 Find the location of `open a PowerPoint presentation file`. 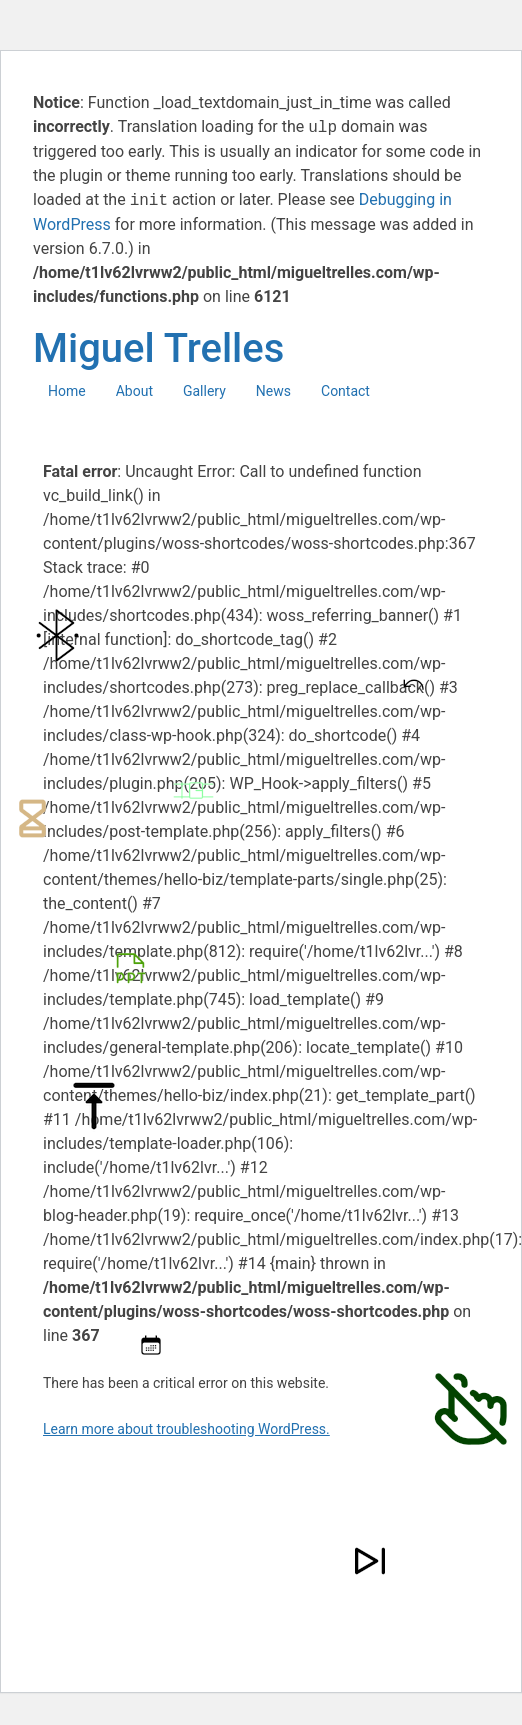

open a PowerPoint presentation file is located at coordinates (130, 969).